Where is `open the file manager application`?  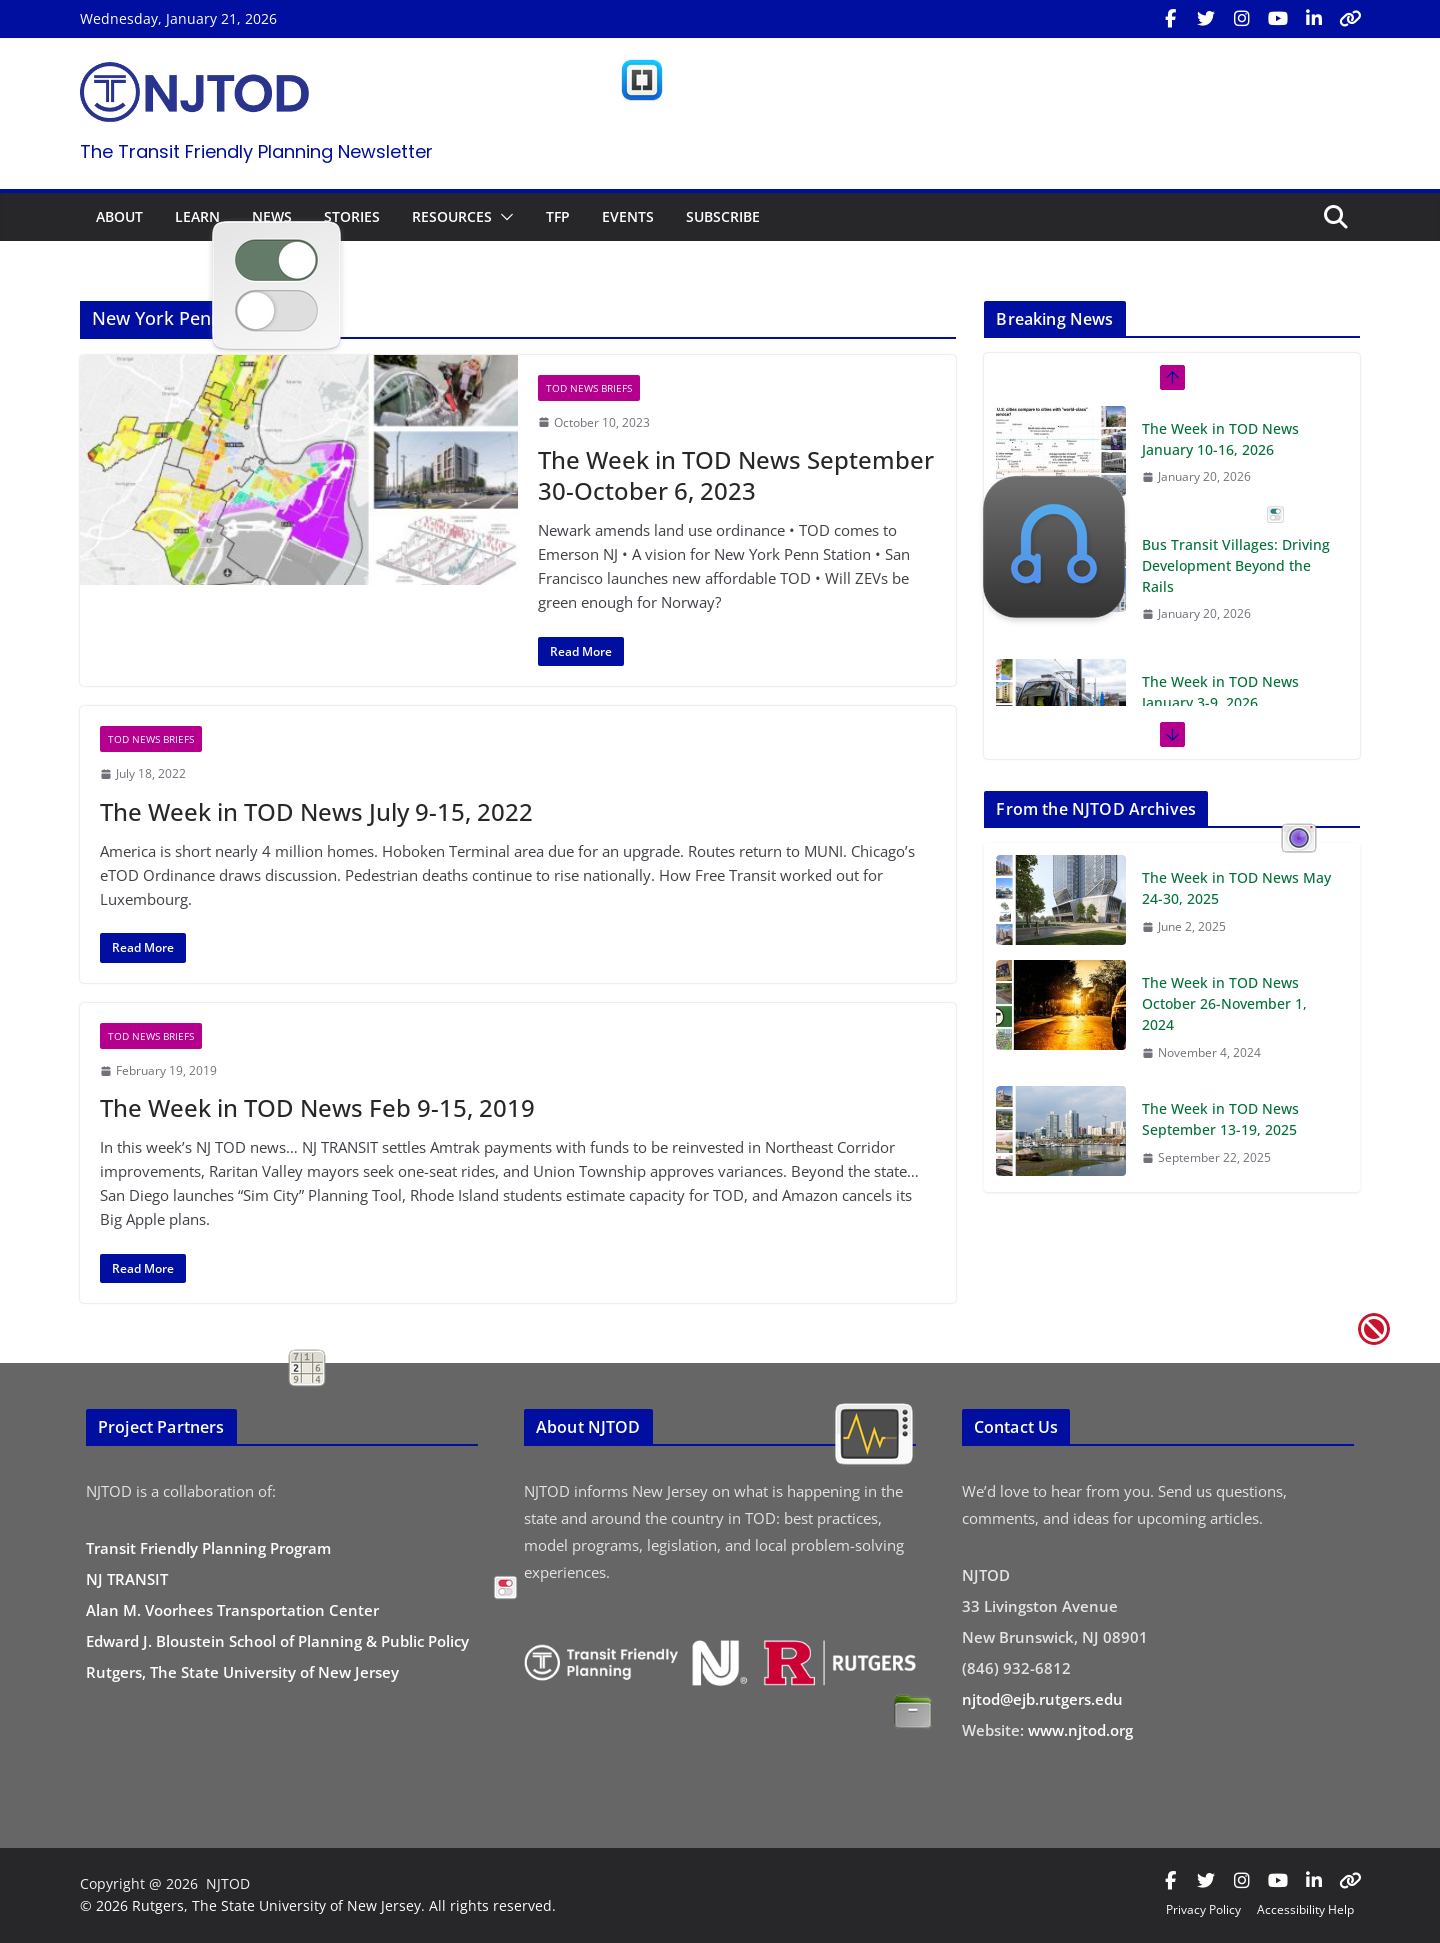
open the file manager application is located at coordinates (913, 1711).